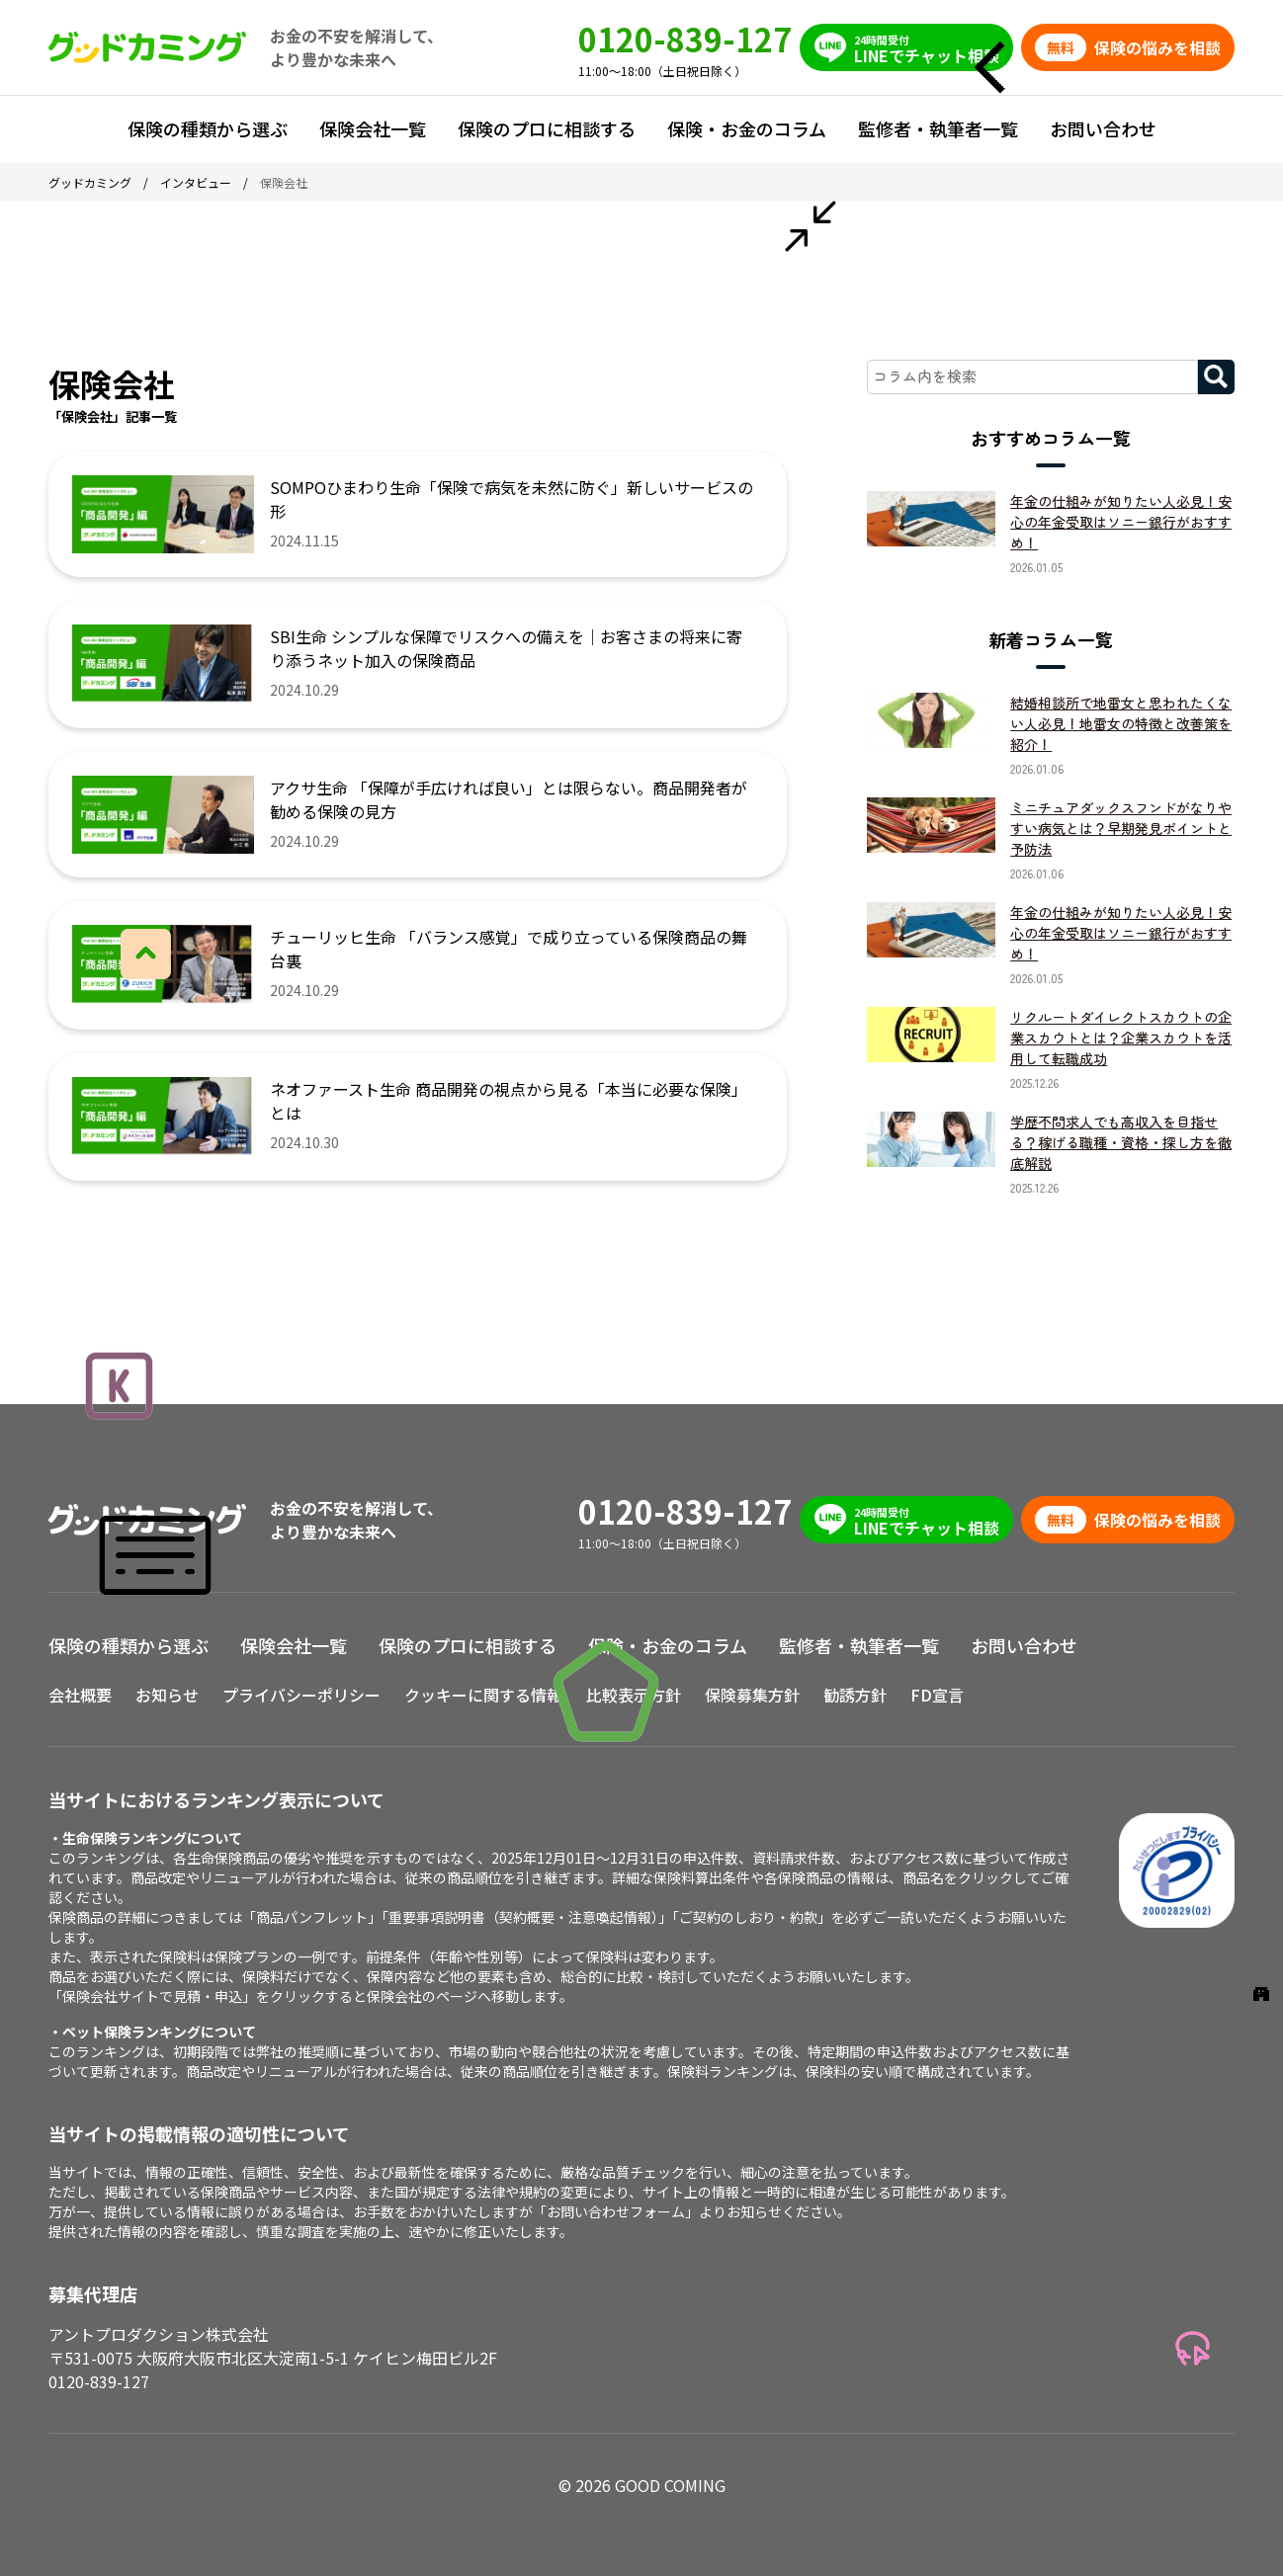  I want to click on collapse an expanded section, so click(145, 954).